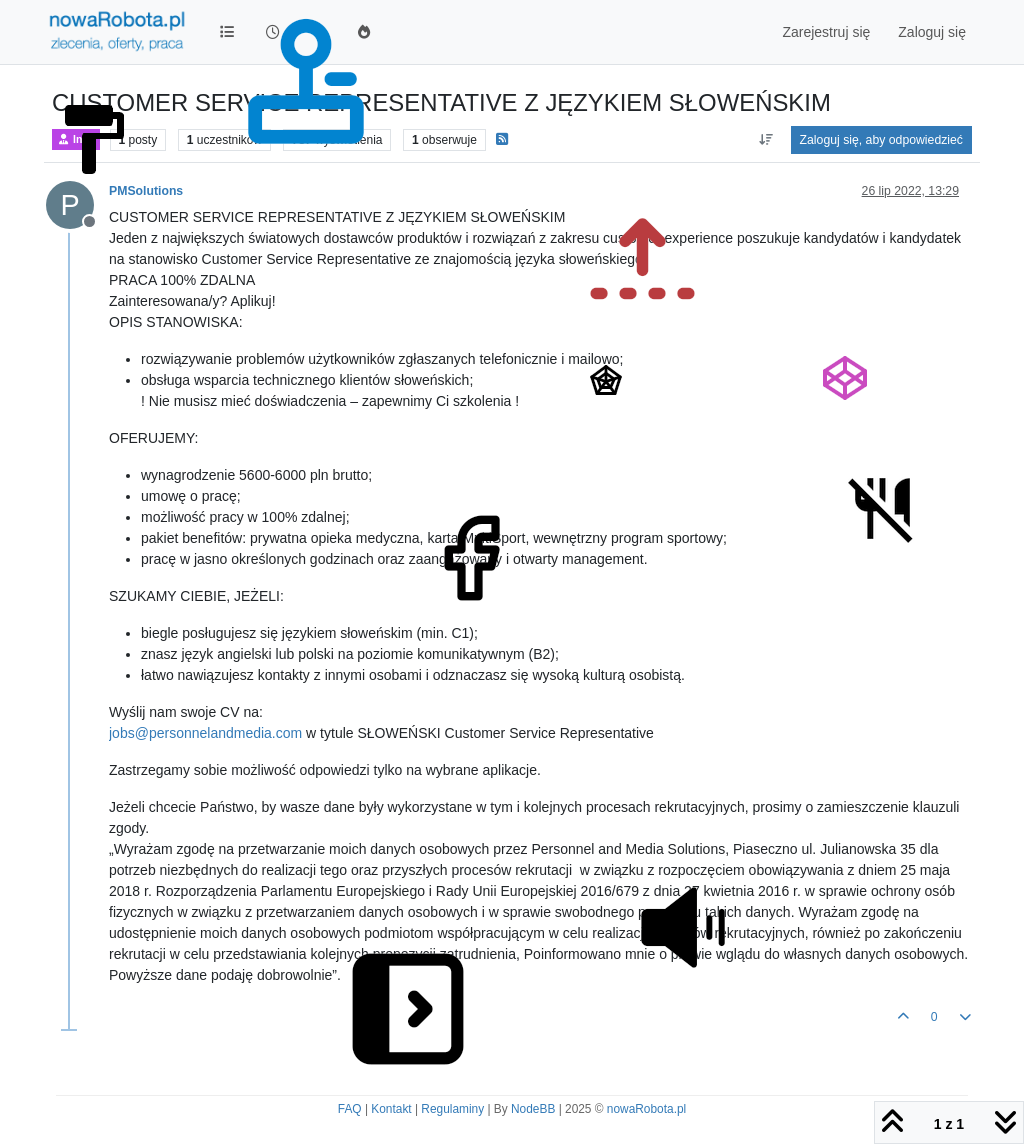 Image resolution: width=1024 pixels, height=1144 pixels. I want to click on view radar chart analytics, so click(606, 380).